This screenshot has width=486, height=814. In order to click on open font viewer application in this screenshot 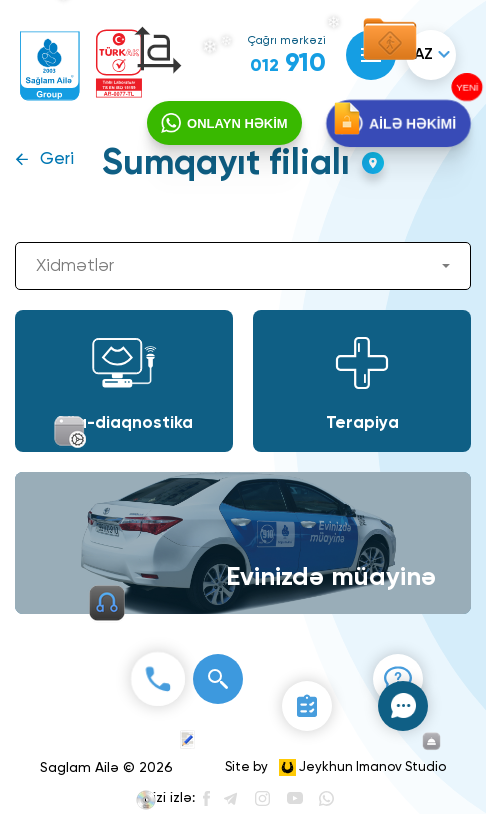, I will do `click(157, 51)`.